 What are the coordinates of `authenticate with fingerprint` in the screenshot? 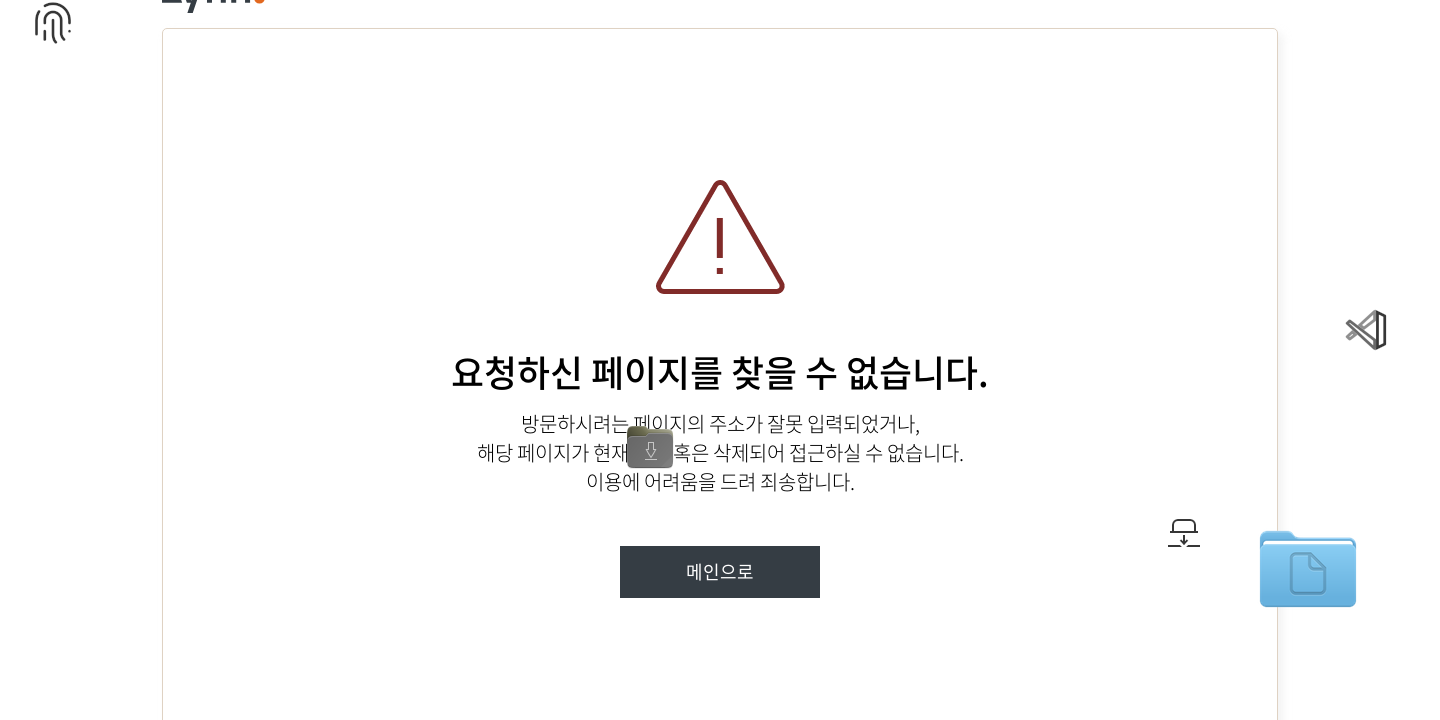 It's located at (53, 23).